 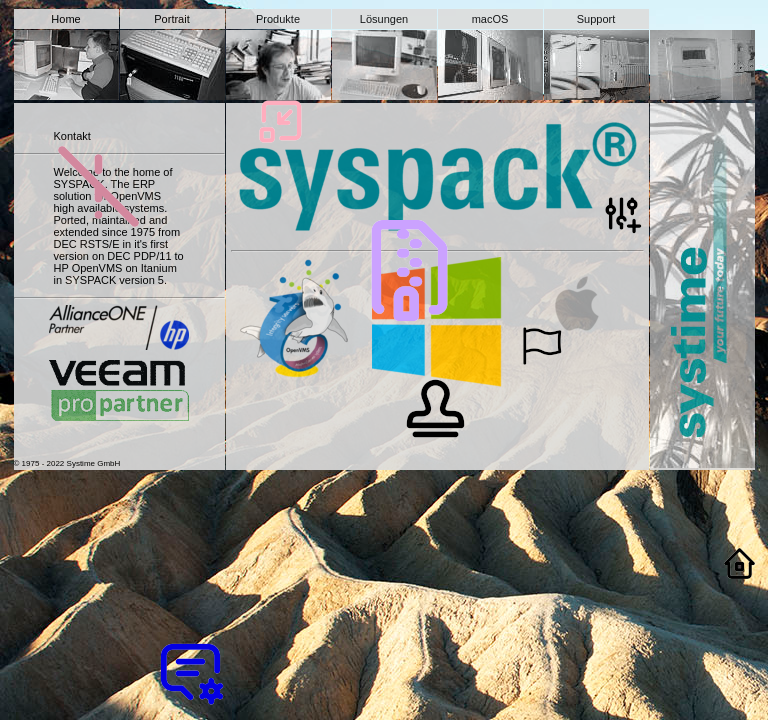 I want to click on disable alert notifications, so click(x=98, y=186).